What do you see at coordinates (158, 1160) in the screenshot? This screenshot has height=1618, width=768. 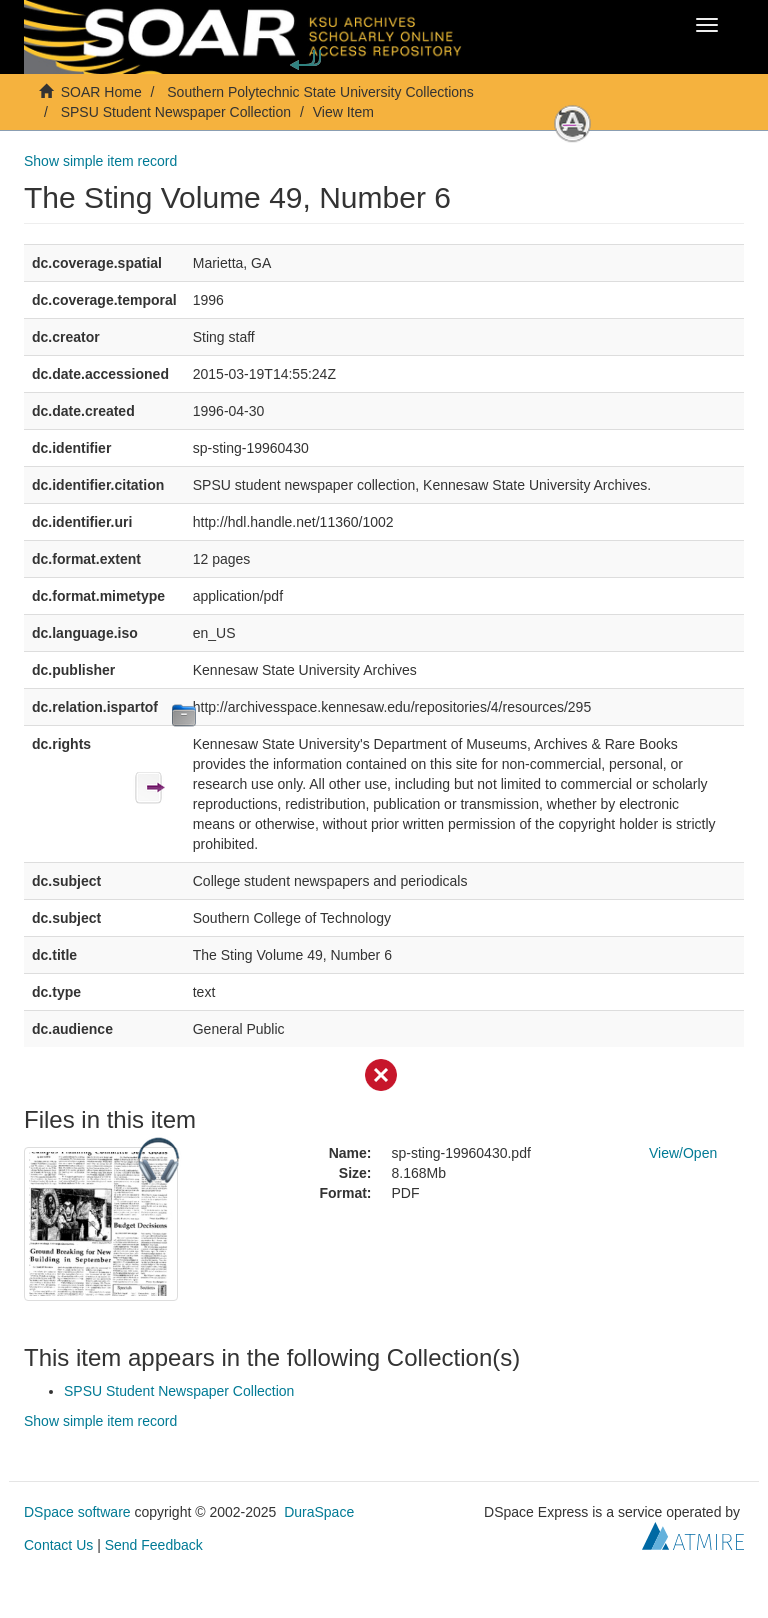 I see `bluetooth headphones connected` at bounding box center [158, 1160].